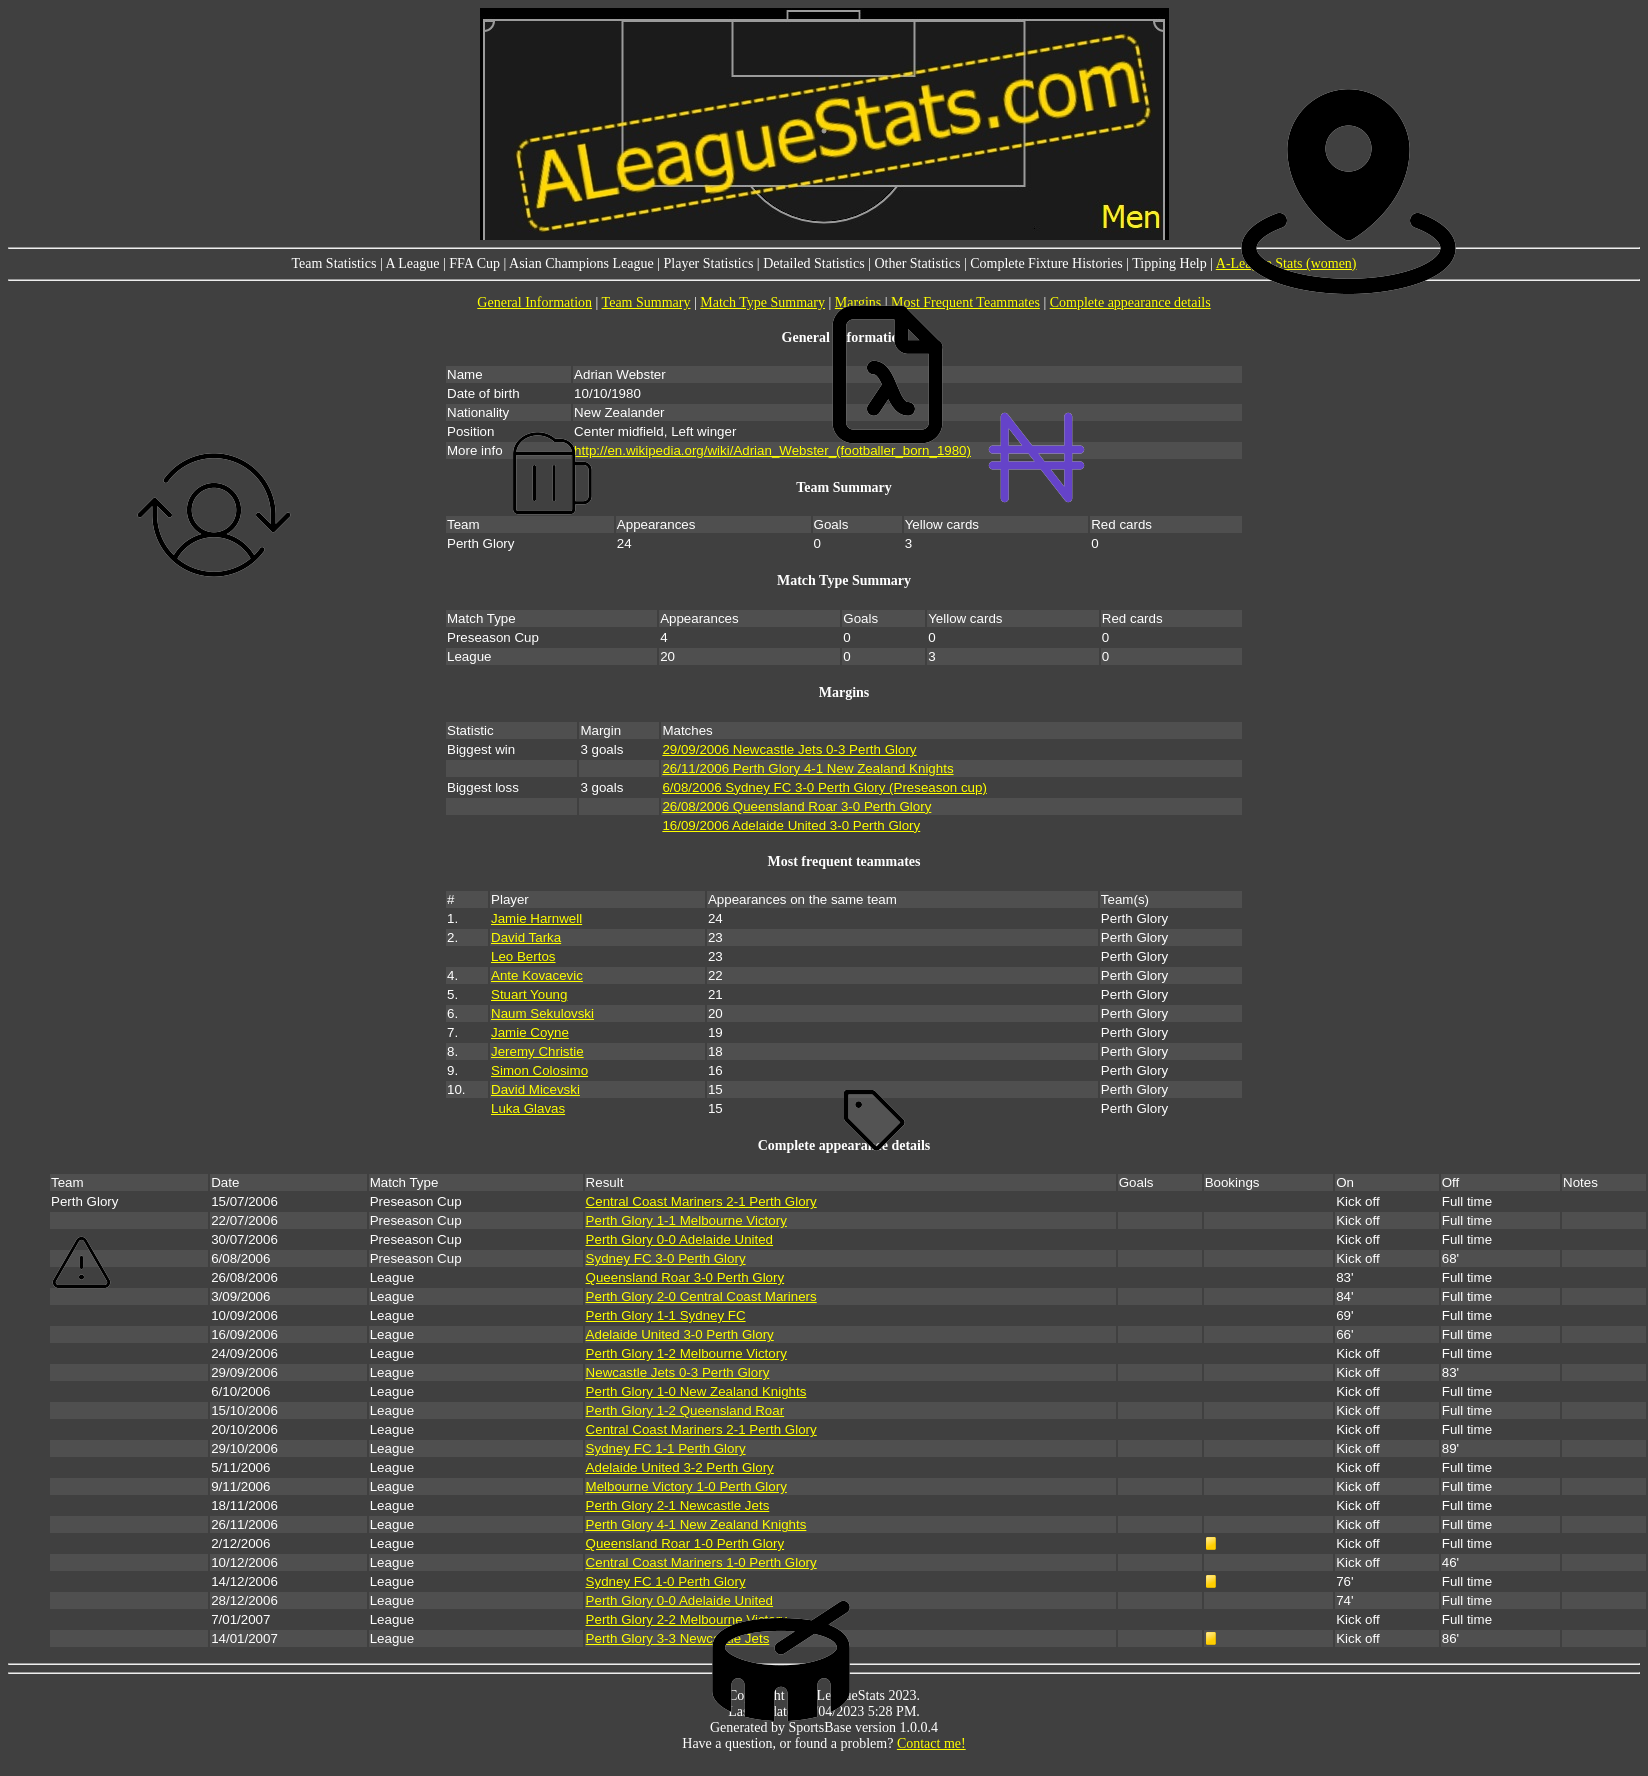  I want to click on switch between user accounts, so click(214, 515).